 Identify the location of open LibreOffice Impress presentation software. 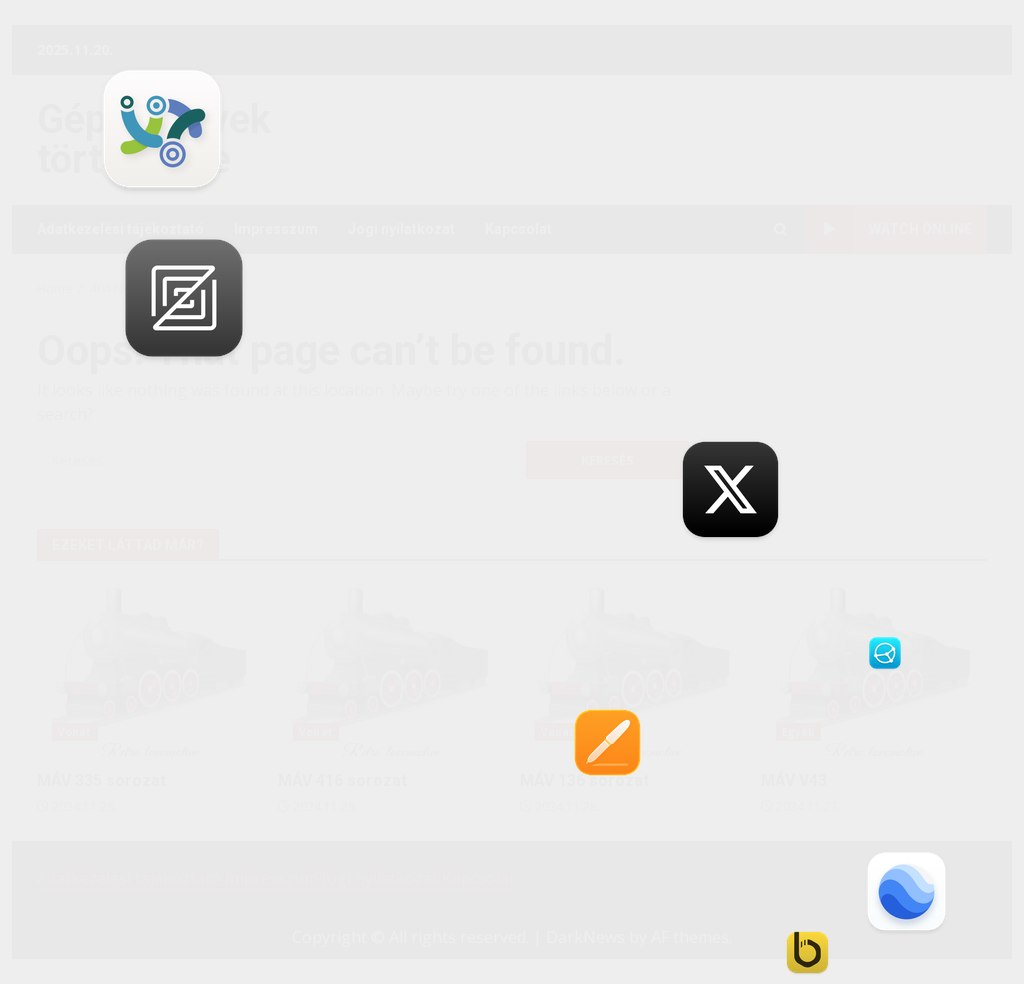
(607, 742).